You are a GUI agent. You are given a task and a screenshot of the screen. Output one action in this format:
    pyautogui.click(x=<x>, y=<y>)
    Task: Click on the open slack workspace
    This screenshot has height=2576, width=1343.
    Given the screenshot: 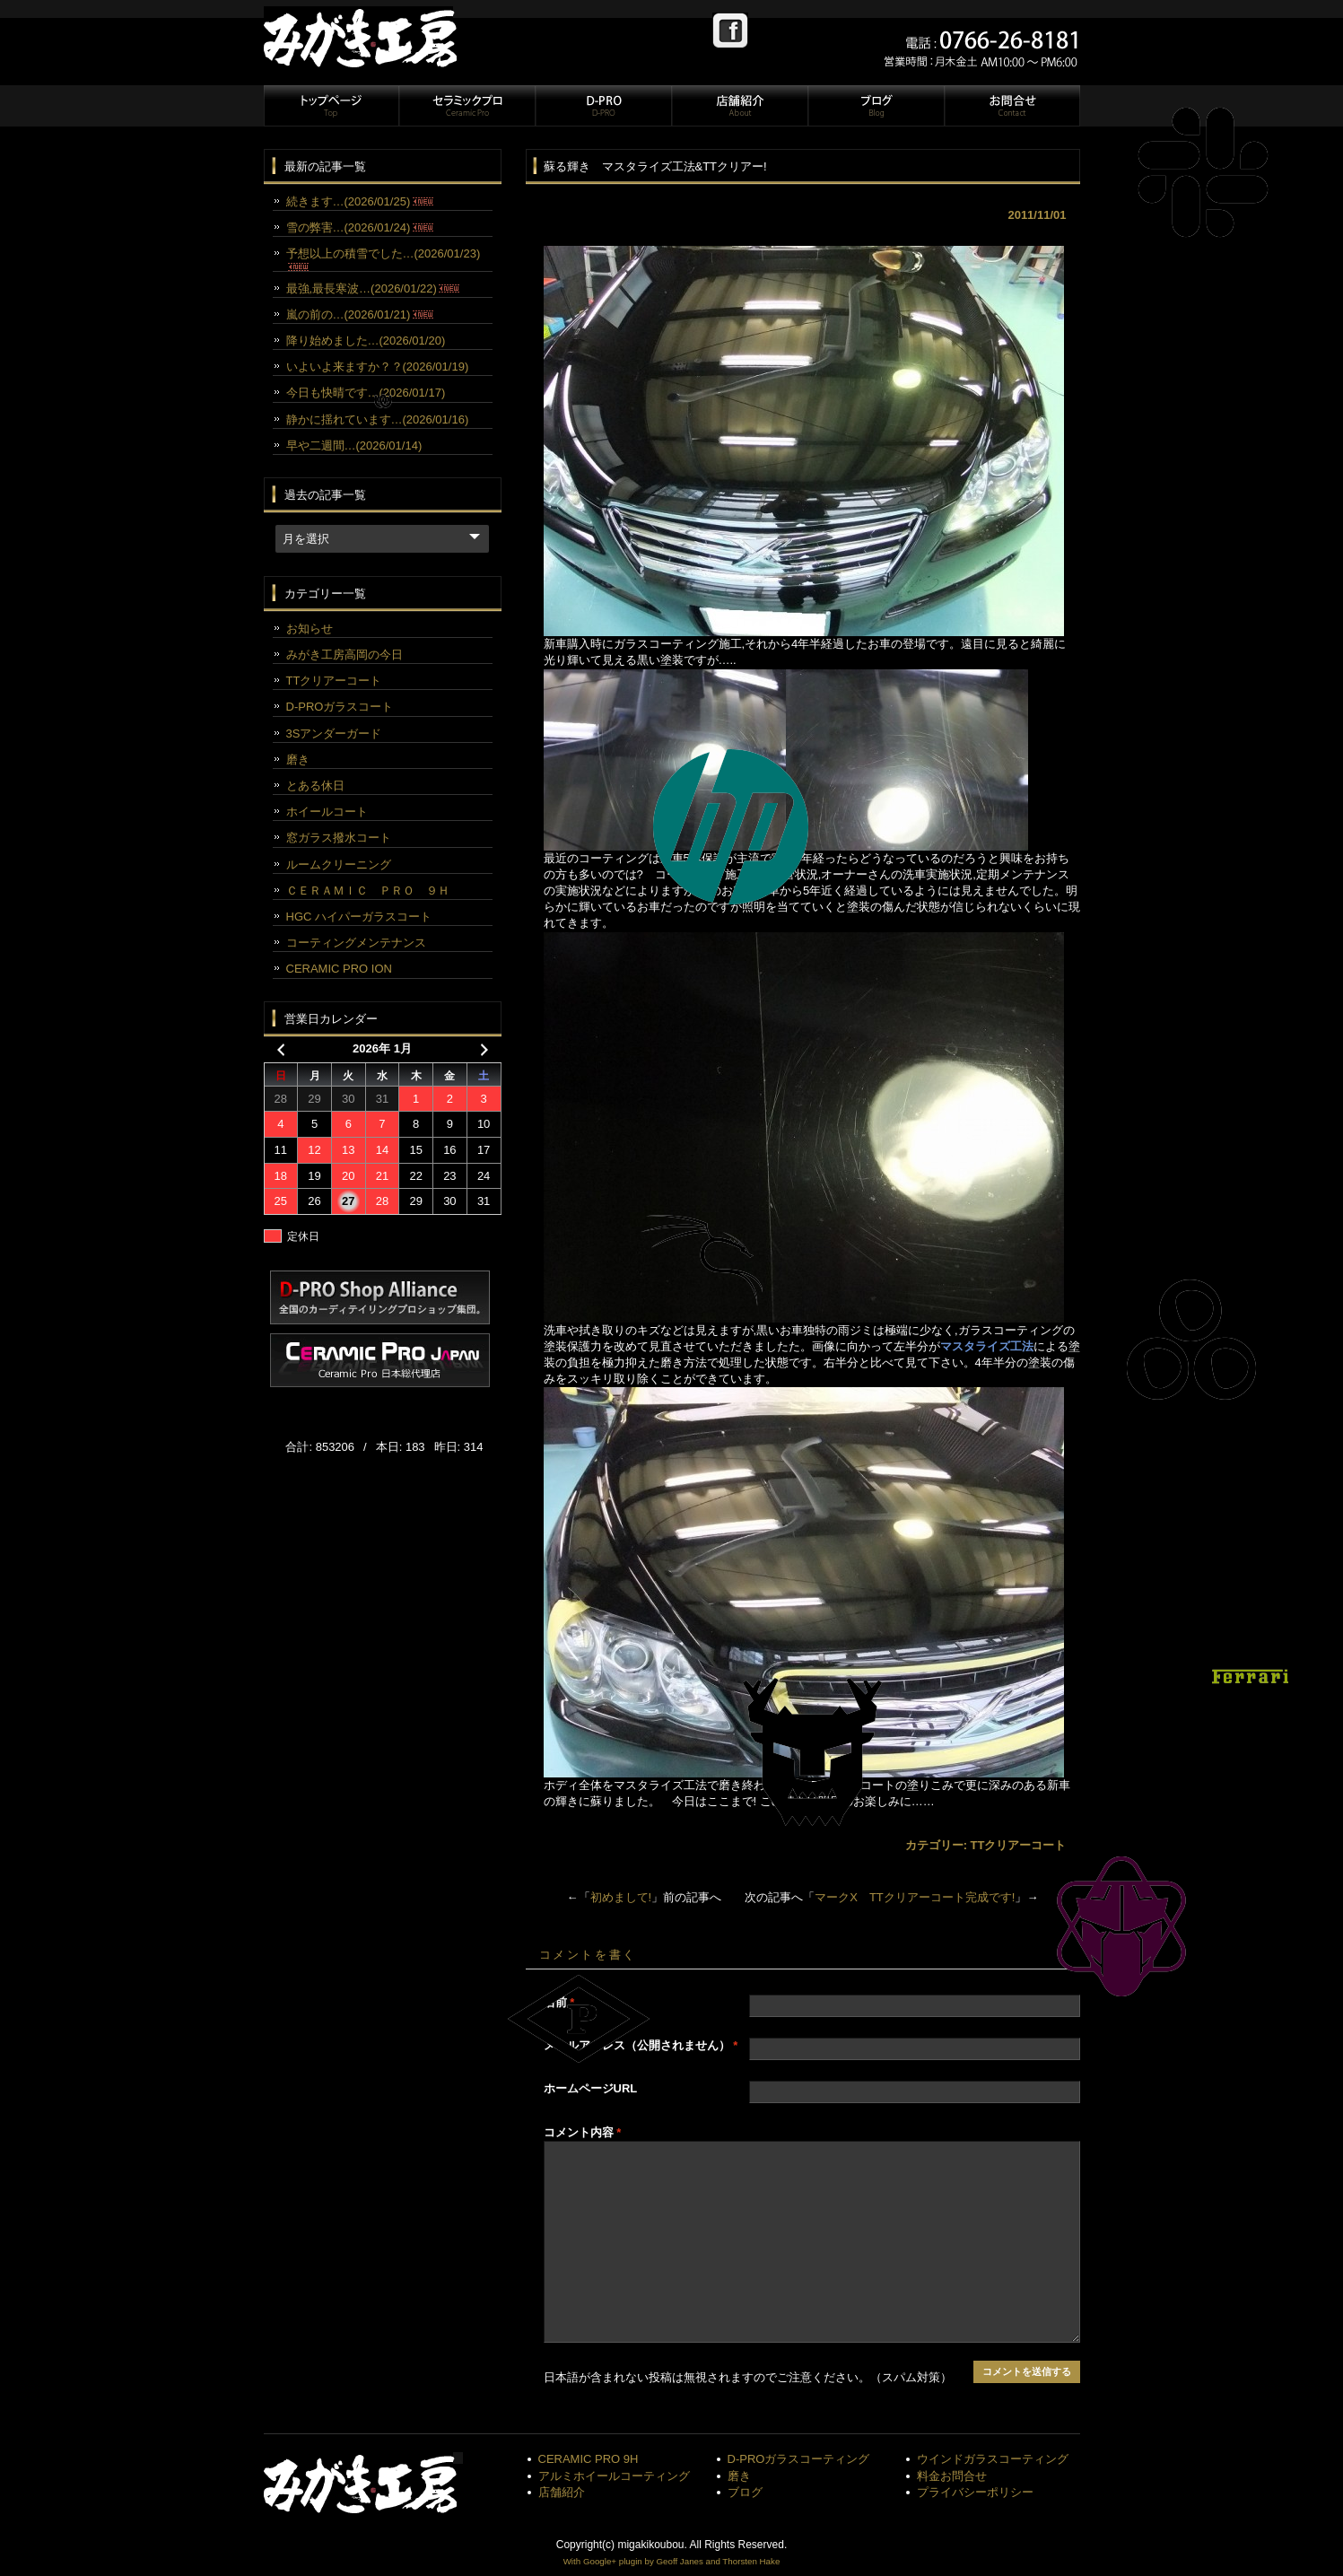 What is the action you would take?
    pyautogui.click(x=1203, y=172)
    